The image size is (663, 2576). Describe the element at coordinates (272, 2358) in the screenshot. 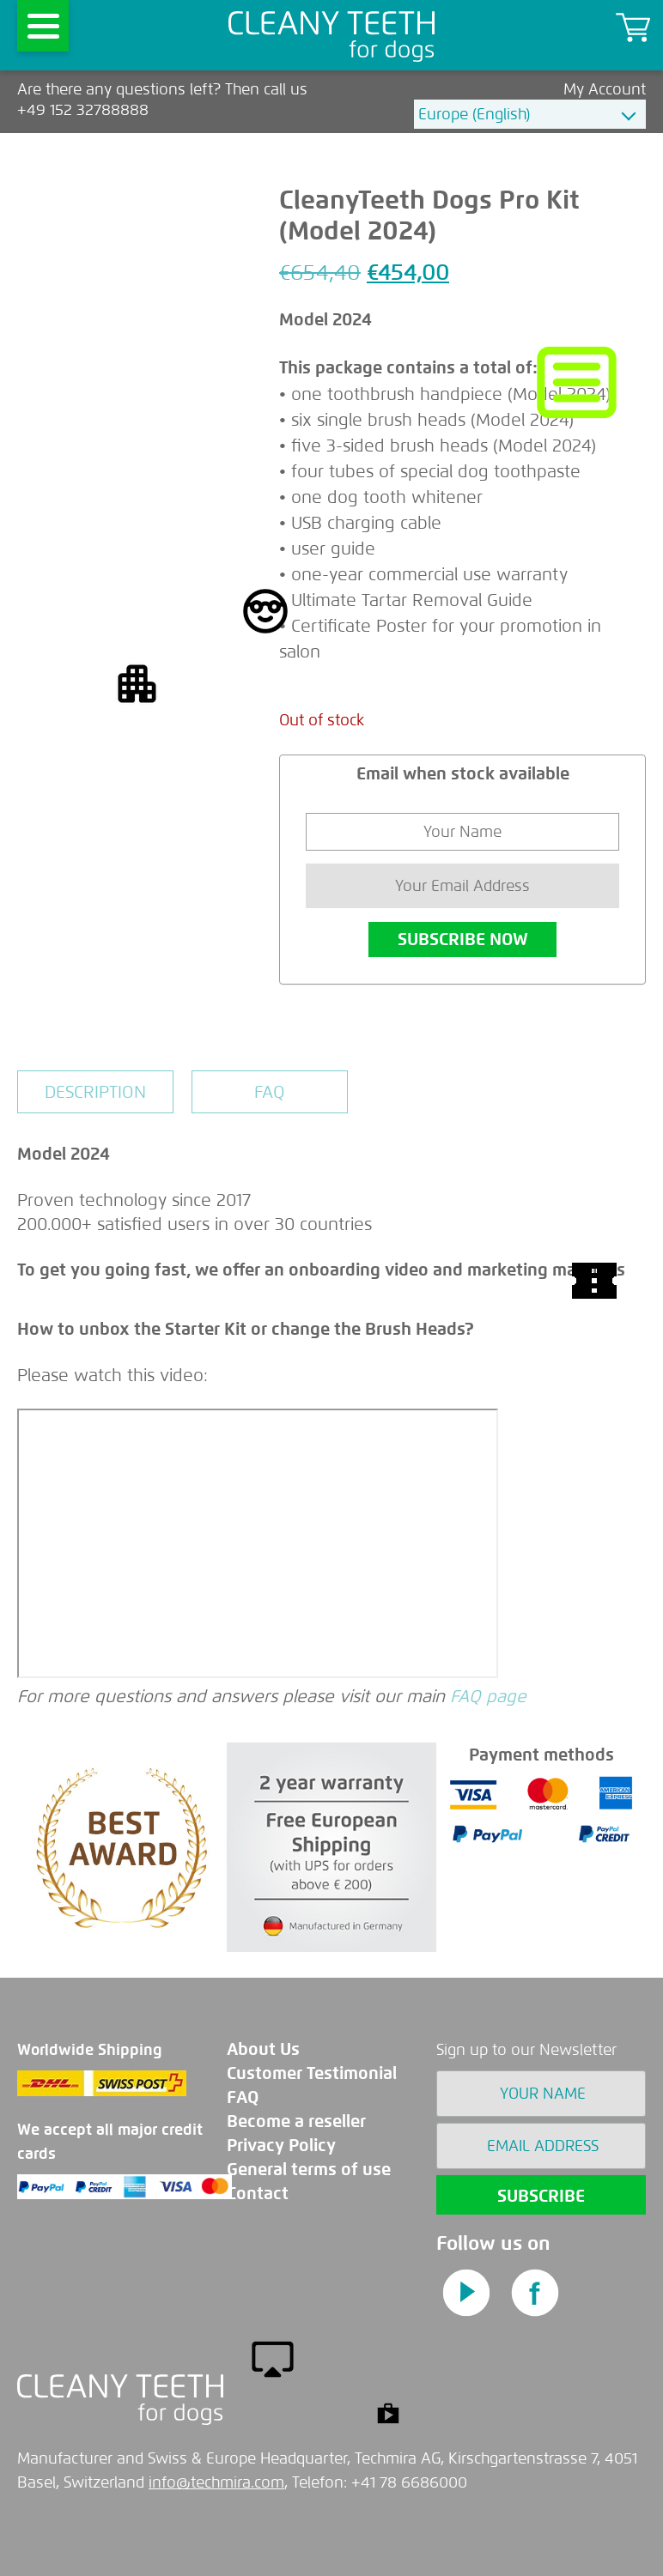

I see `stream content to an external display` at that location.